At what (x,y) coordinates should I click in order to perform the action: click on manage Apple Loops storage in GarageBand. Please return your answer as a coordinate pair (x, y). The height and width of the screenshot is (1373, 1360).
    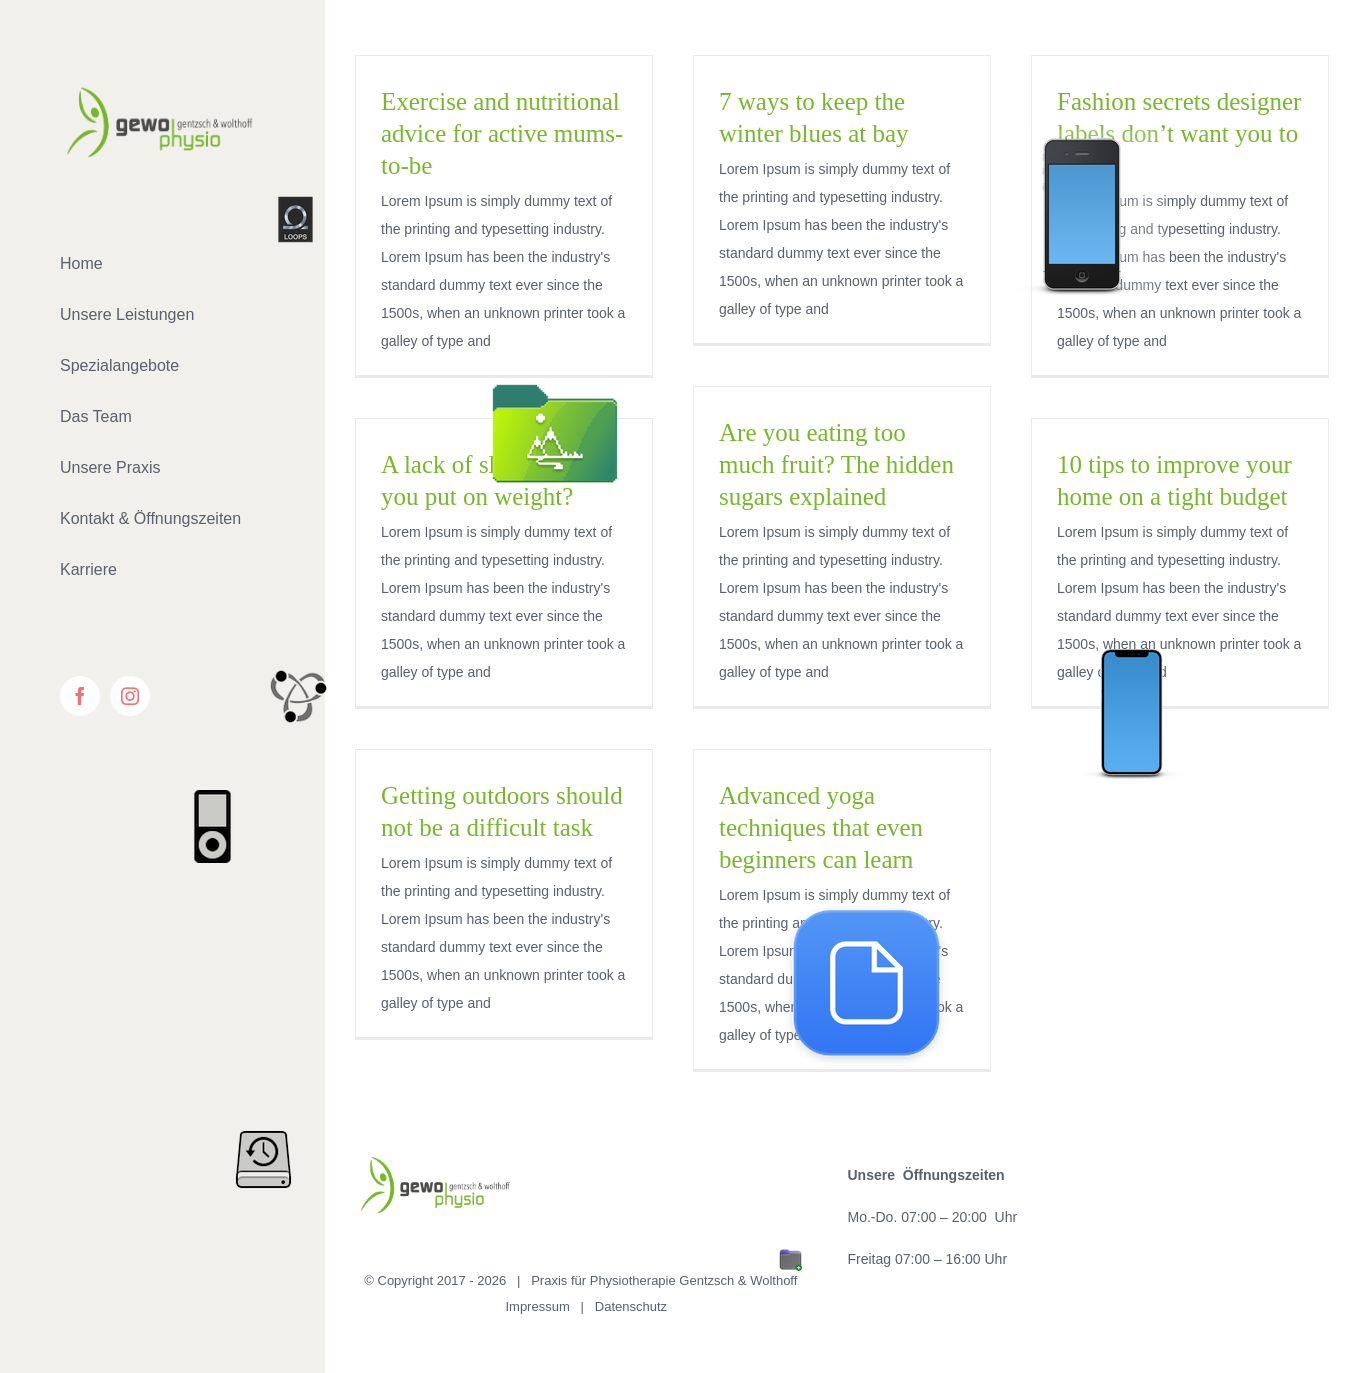
    Looking at the image, I should click on (295, 220).